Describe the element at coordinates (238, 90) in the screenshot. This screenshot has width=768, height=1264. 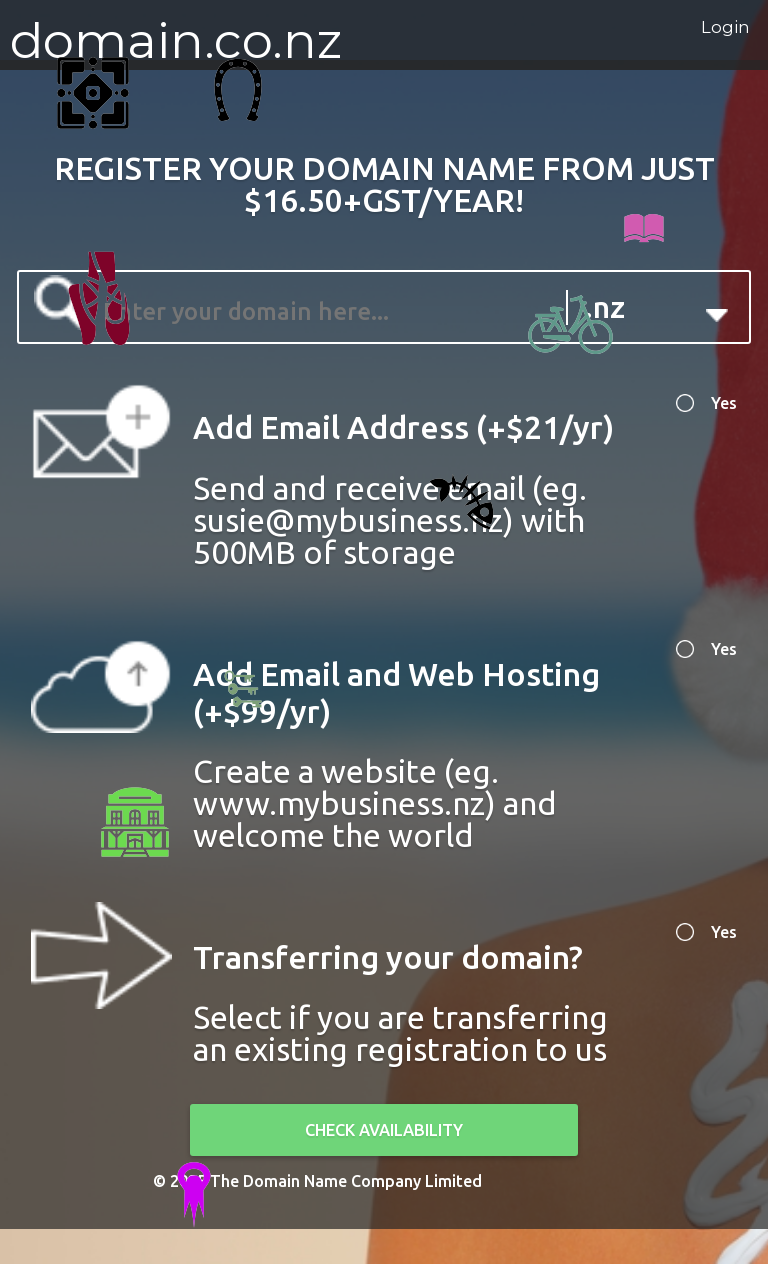
I see `access luck or fortune-related game features` at that location.